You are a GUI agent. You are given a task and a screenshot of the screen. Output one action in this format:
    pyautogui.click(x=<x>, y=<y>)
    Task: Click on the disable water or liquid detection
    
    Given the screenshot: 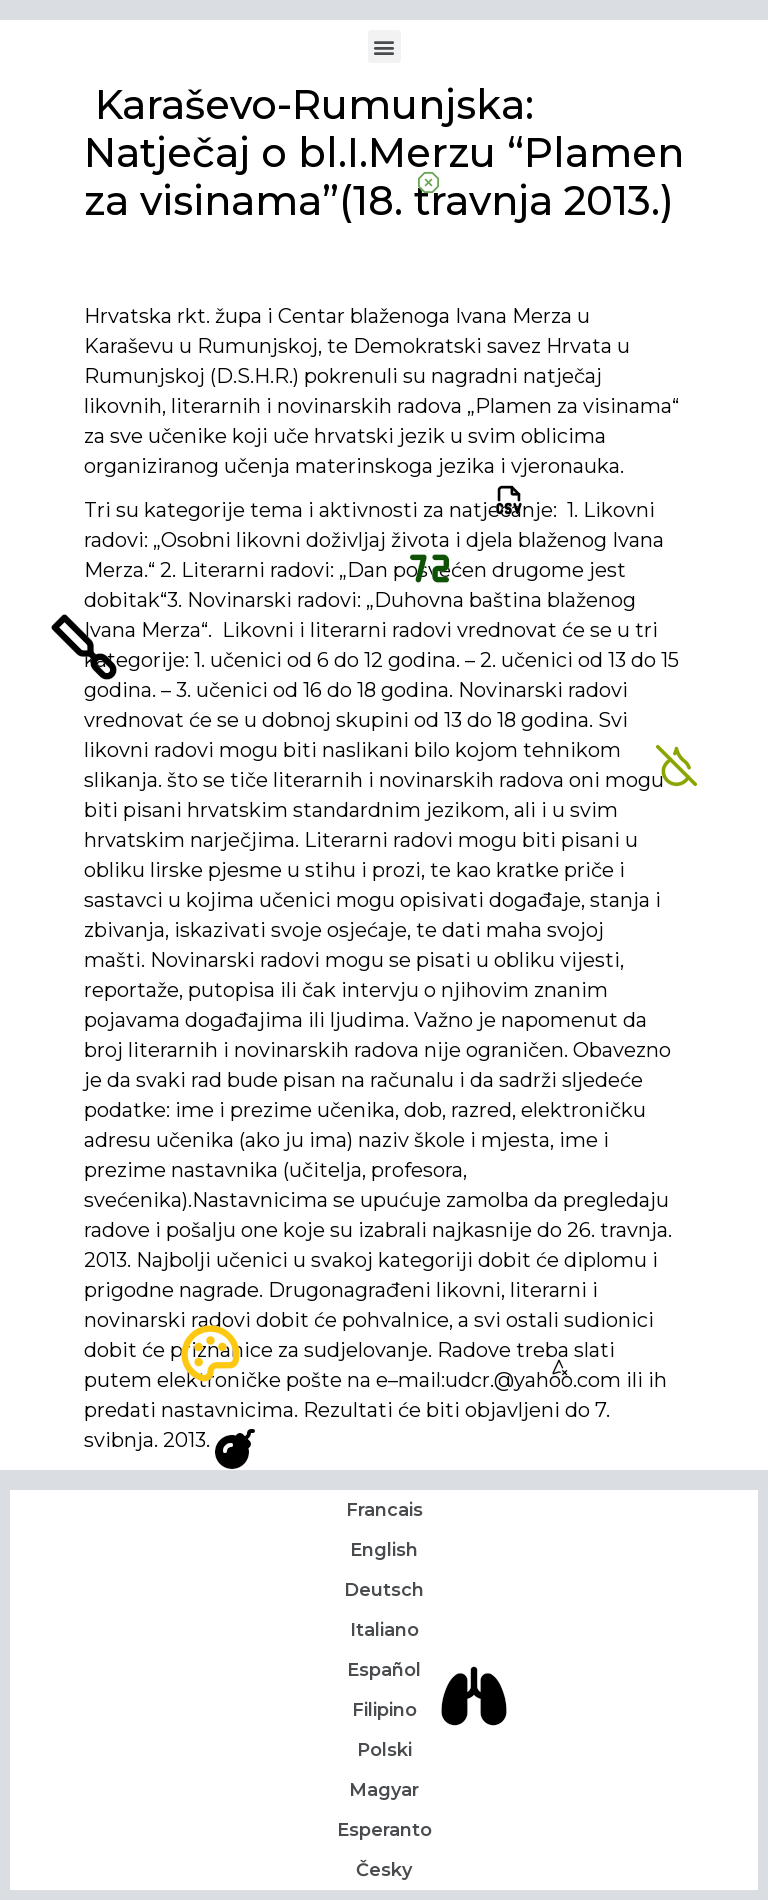 What is the action you would take?
    pyautogui.click(x=676, y=765)
    